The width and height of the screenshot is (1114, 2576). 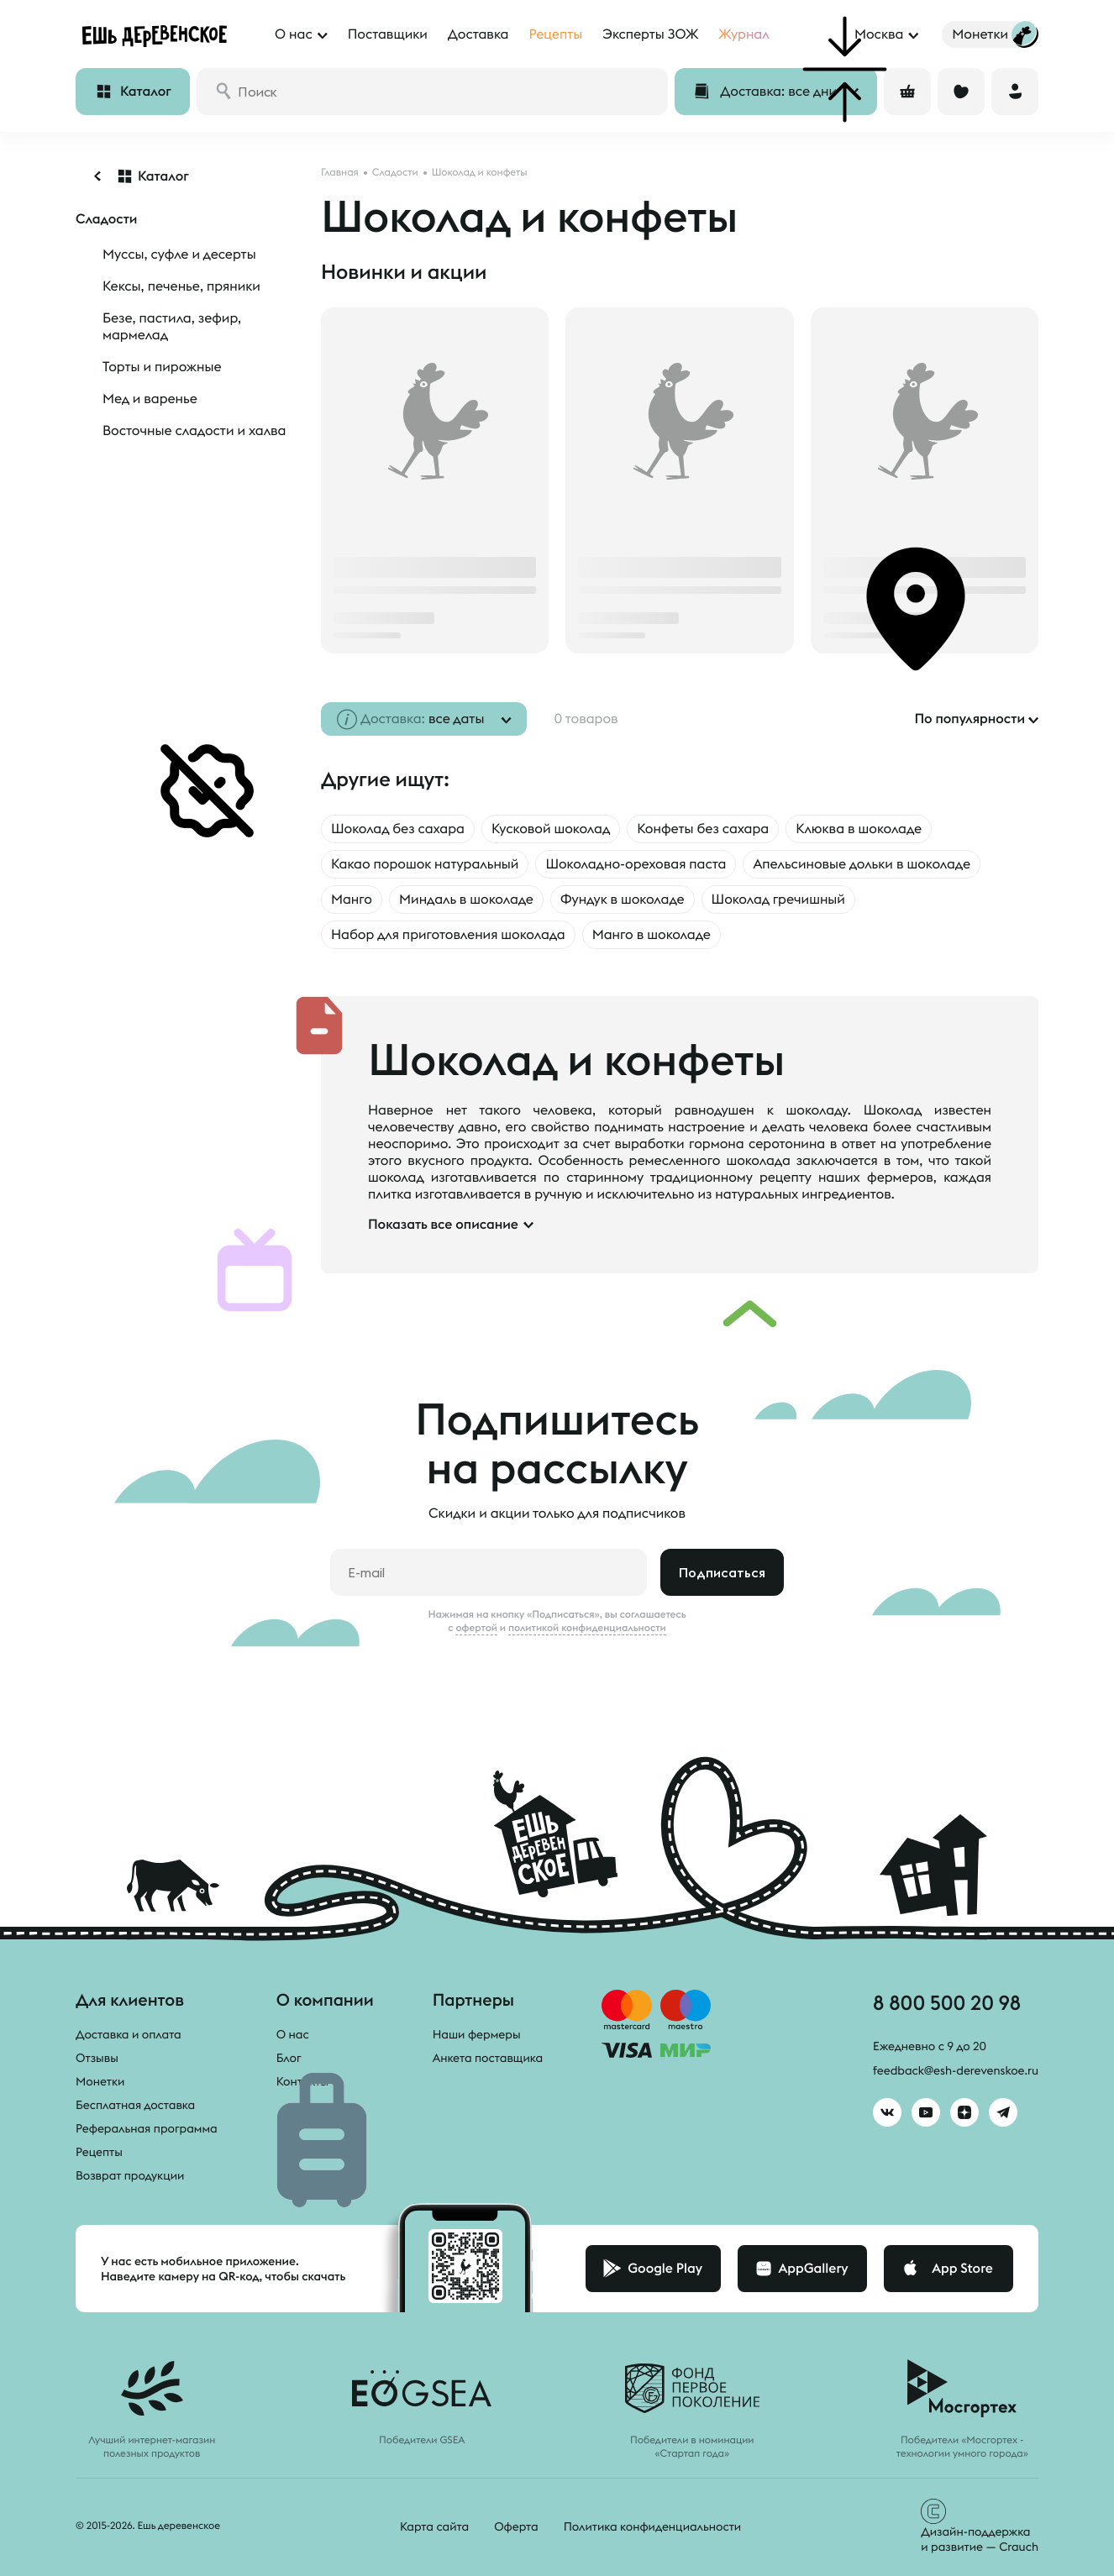 What do you see at coordinates (844, 69) in the screenshot?
I see `collapse or minimize vertical content` at bounding box center [844, 69].